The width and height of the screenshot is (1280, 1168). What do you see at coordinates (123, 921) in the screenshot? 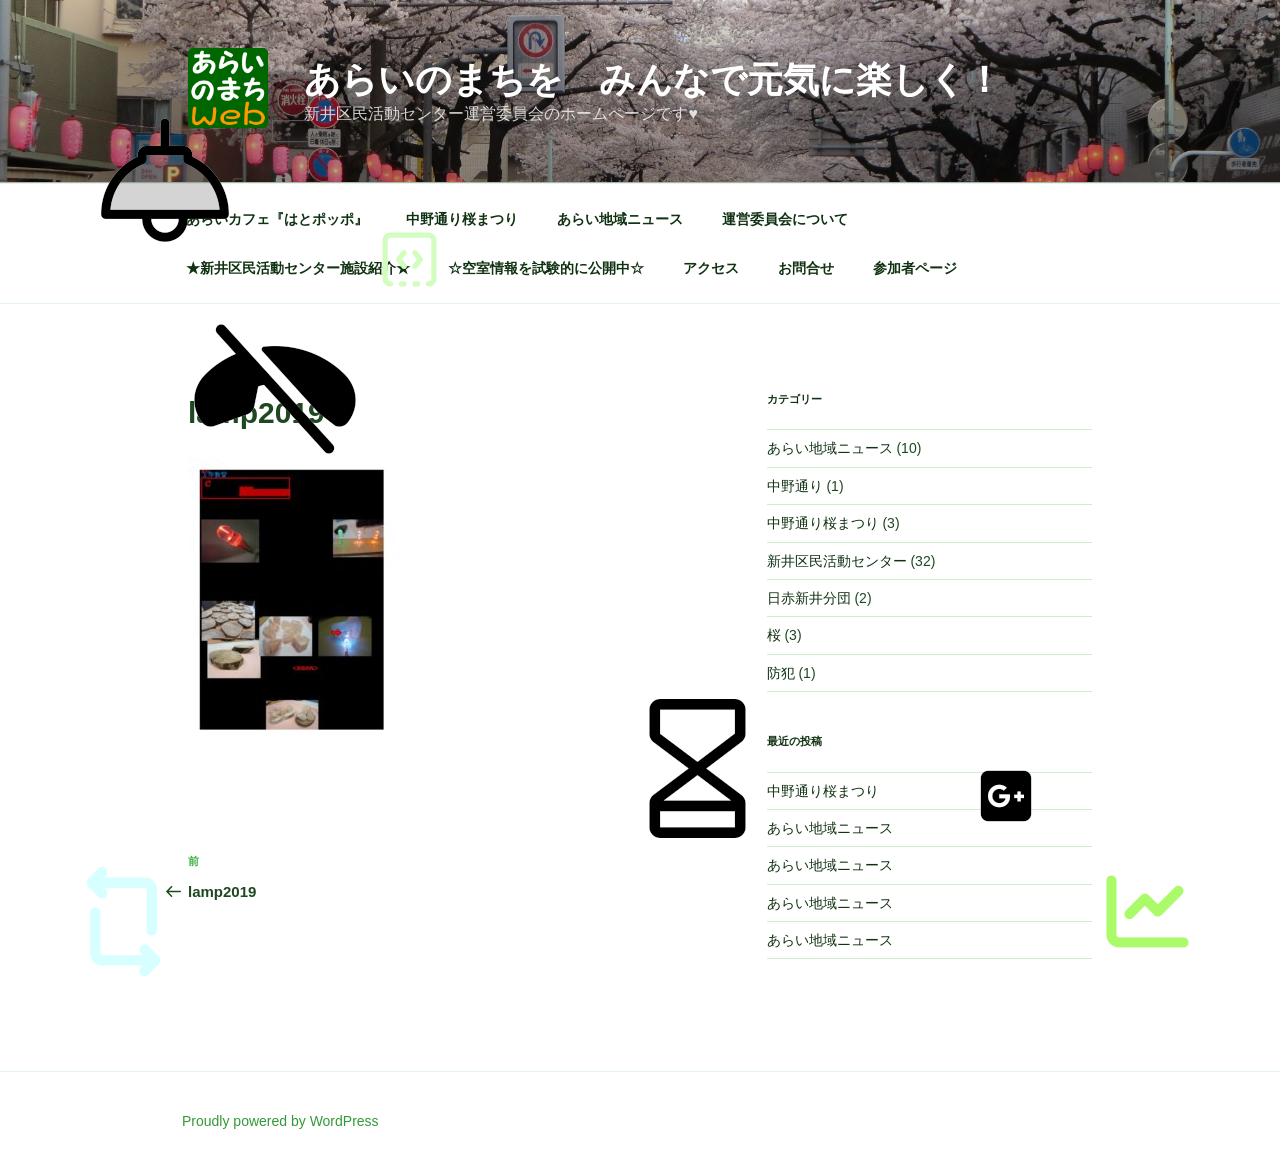
I see `rotate your device orientation` at bounding box center [123, 921].